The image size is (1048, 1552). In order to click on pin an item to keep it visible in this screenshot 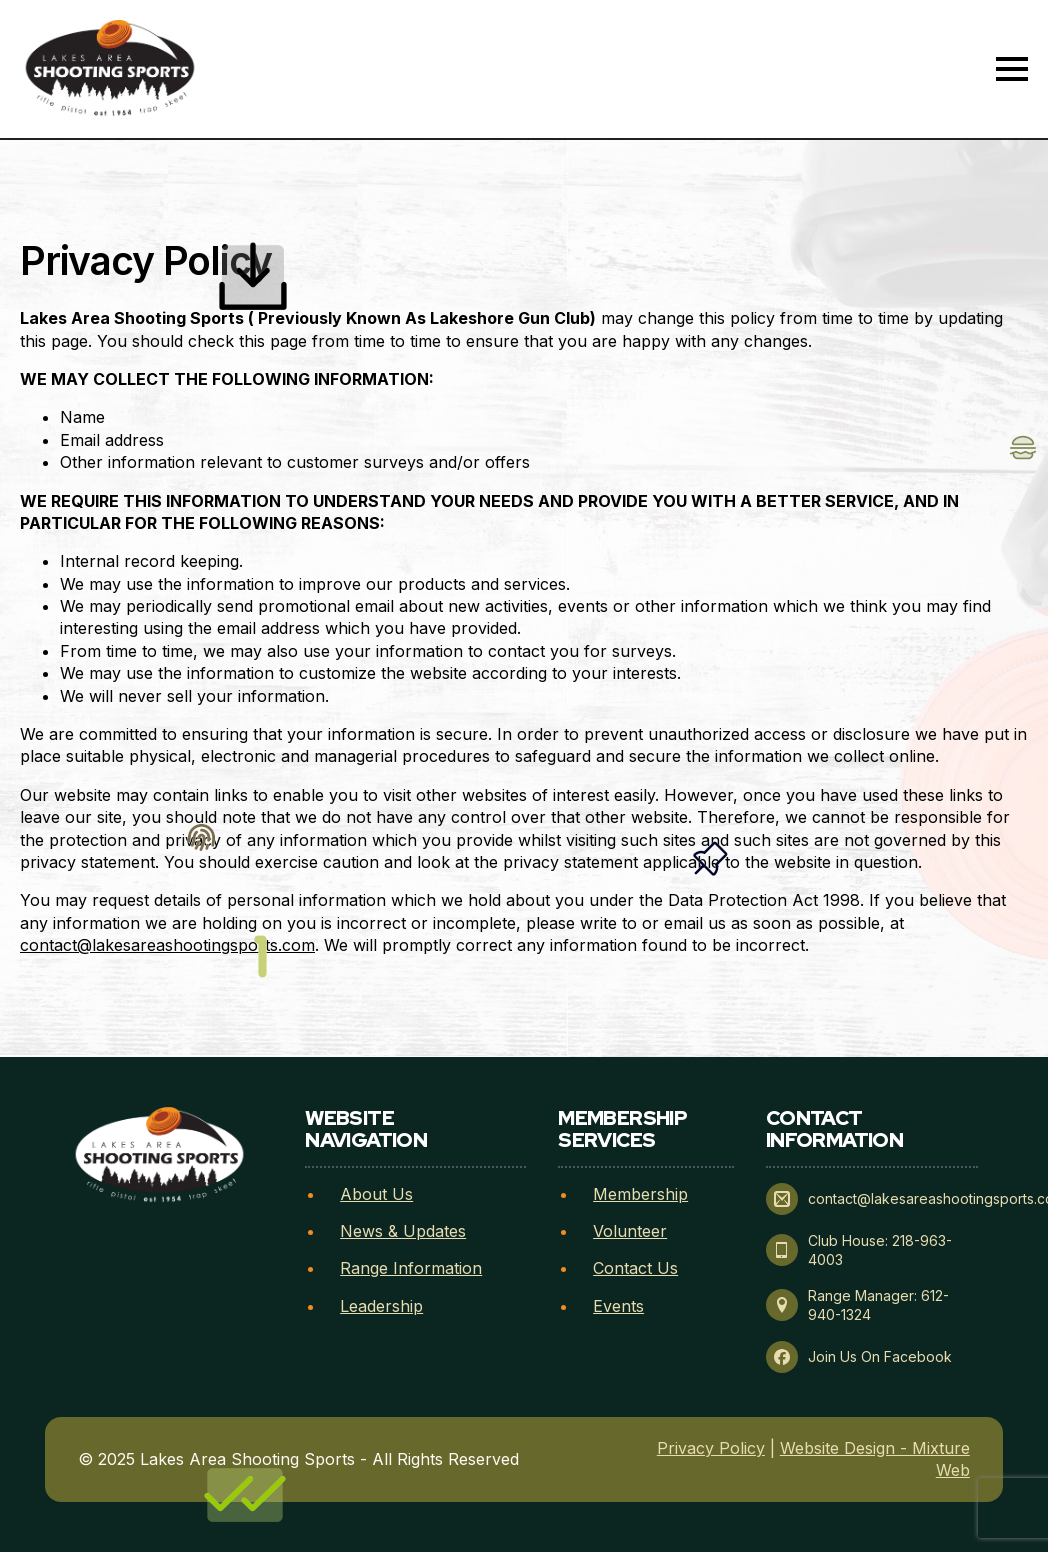, I will do `click(709, 860)`.